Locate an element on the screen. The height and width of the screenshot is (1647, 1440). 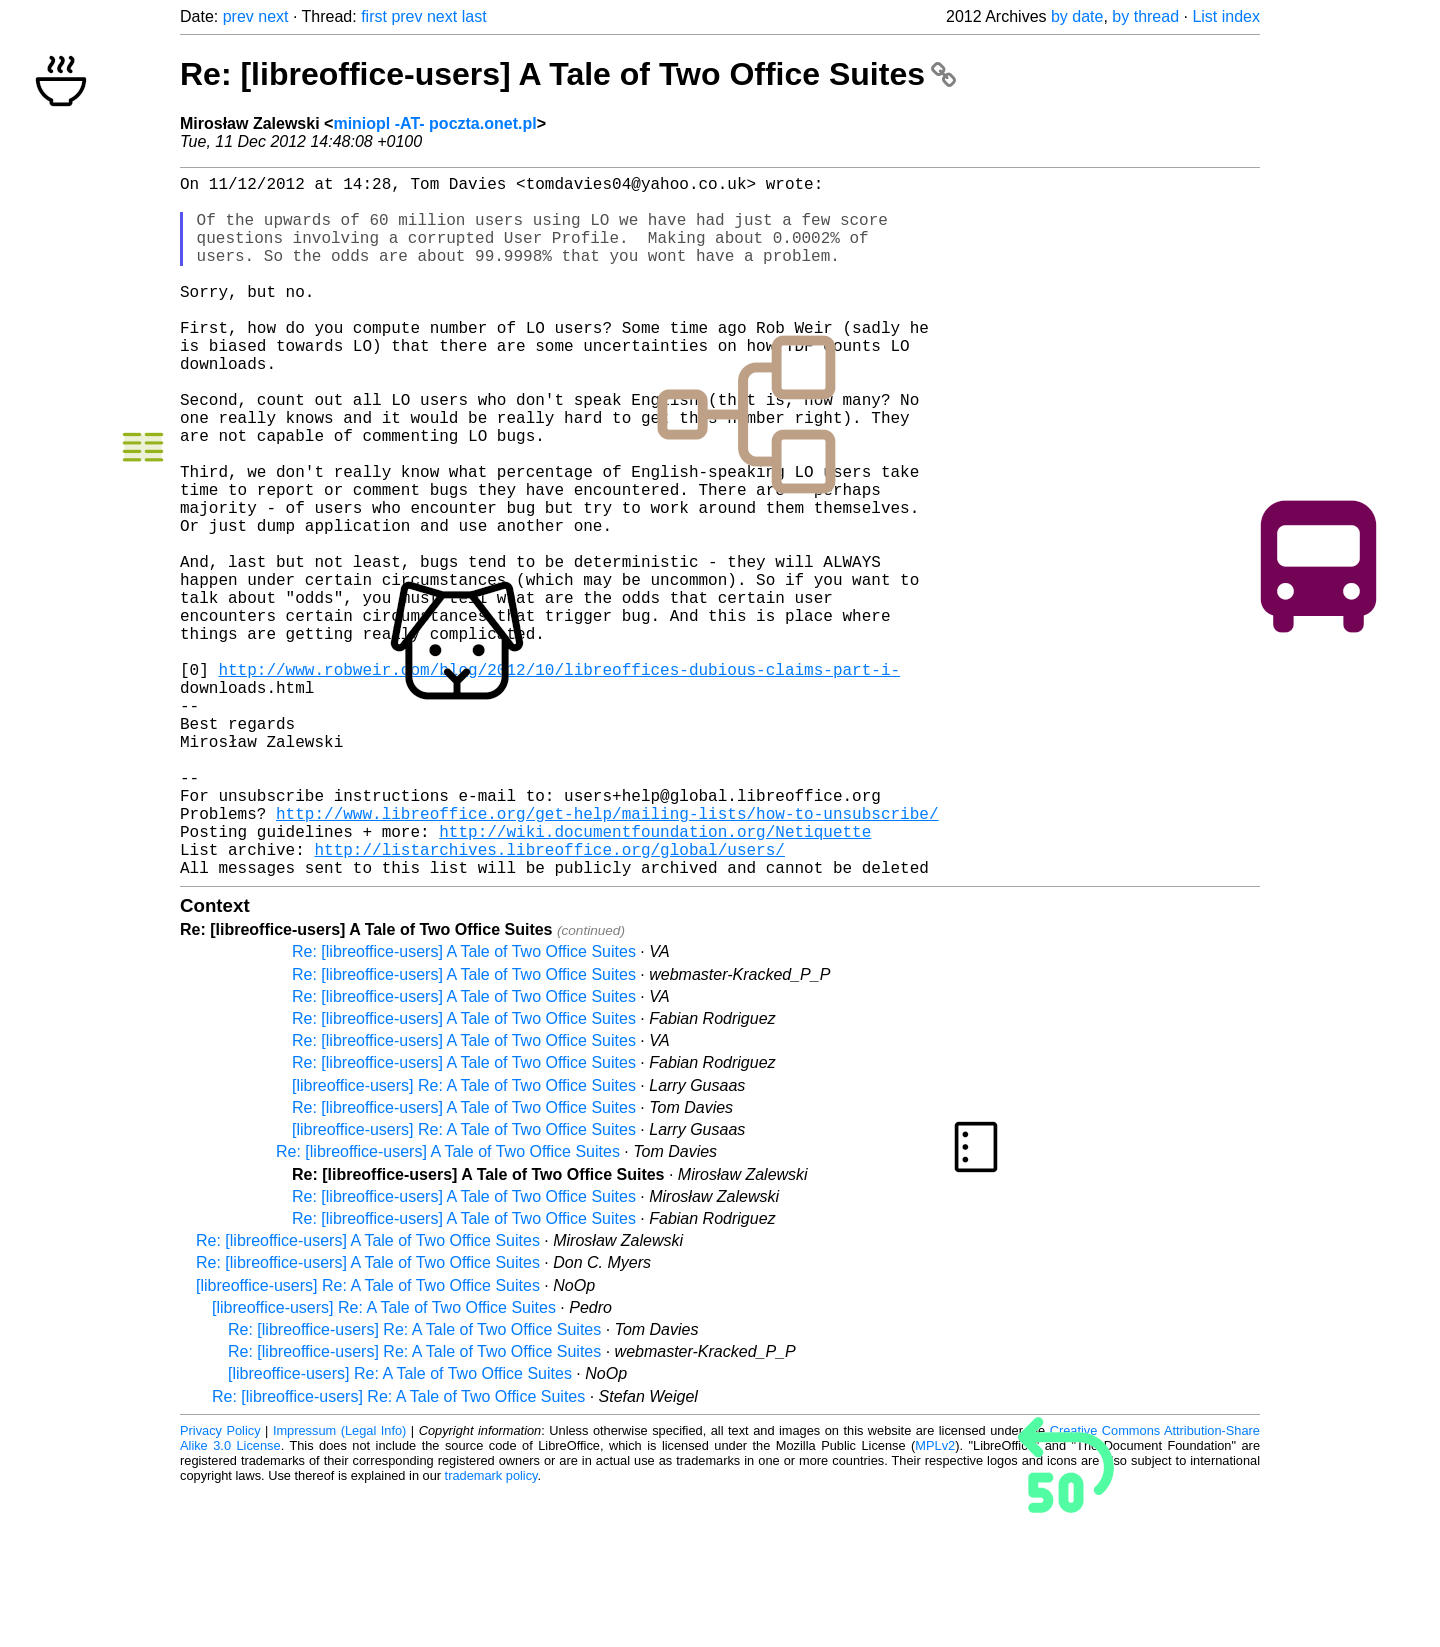
rewind 50 seconds backward is located at coordinates (1063, 1467).